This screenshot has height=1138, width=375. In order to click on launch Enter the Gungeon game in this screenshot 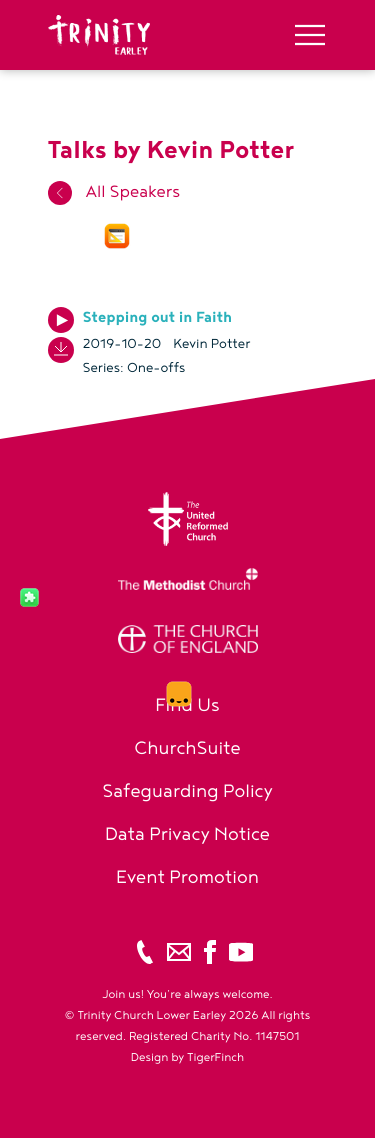, I will do `click(179, 694)`.